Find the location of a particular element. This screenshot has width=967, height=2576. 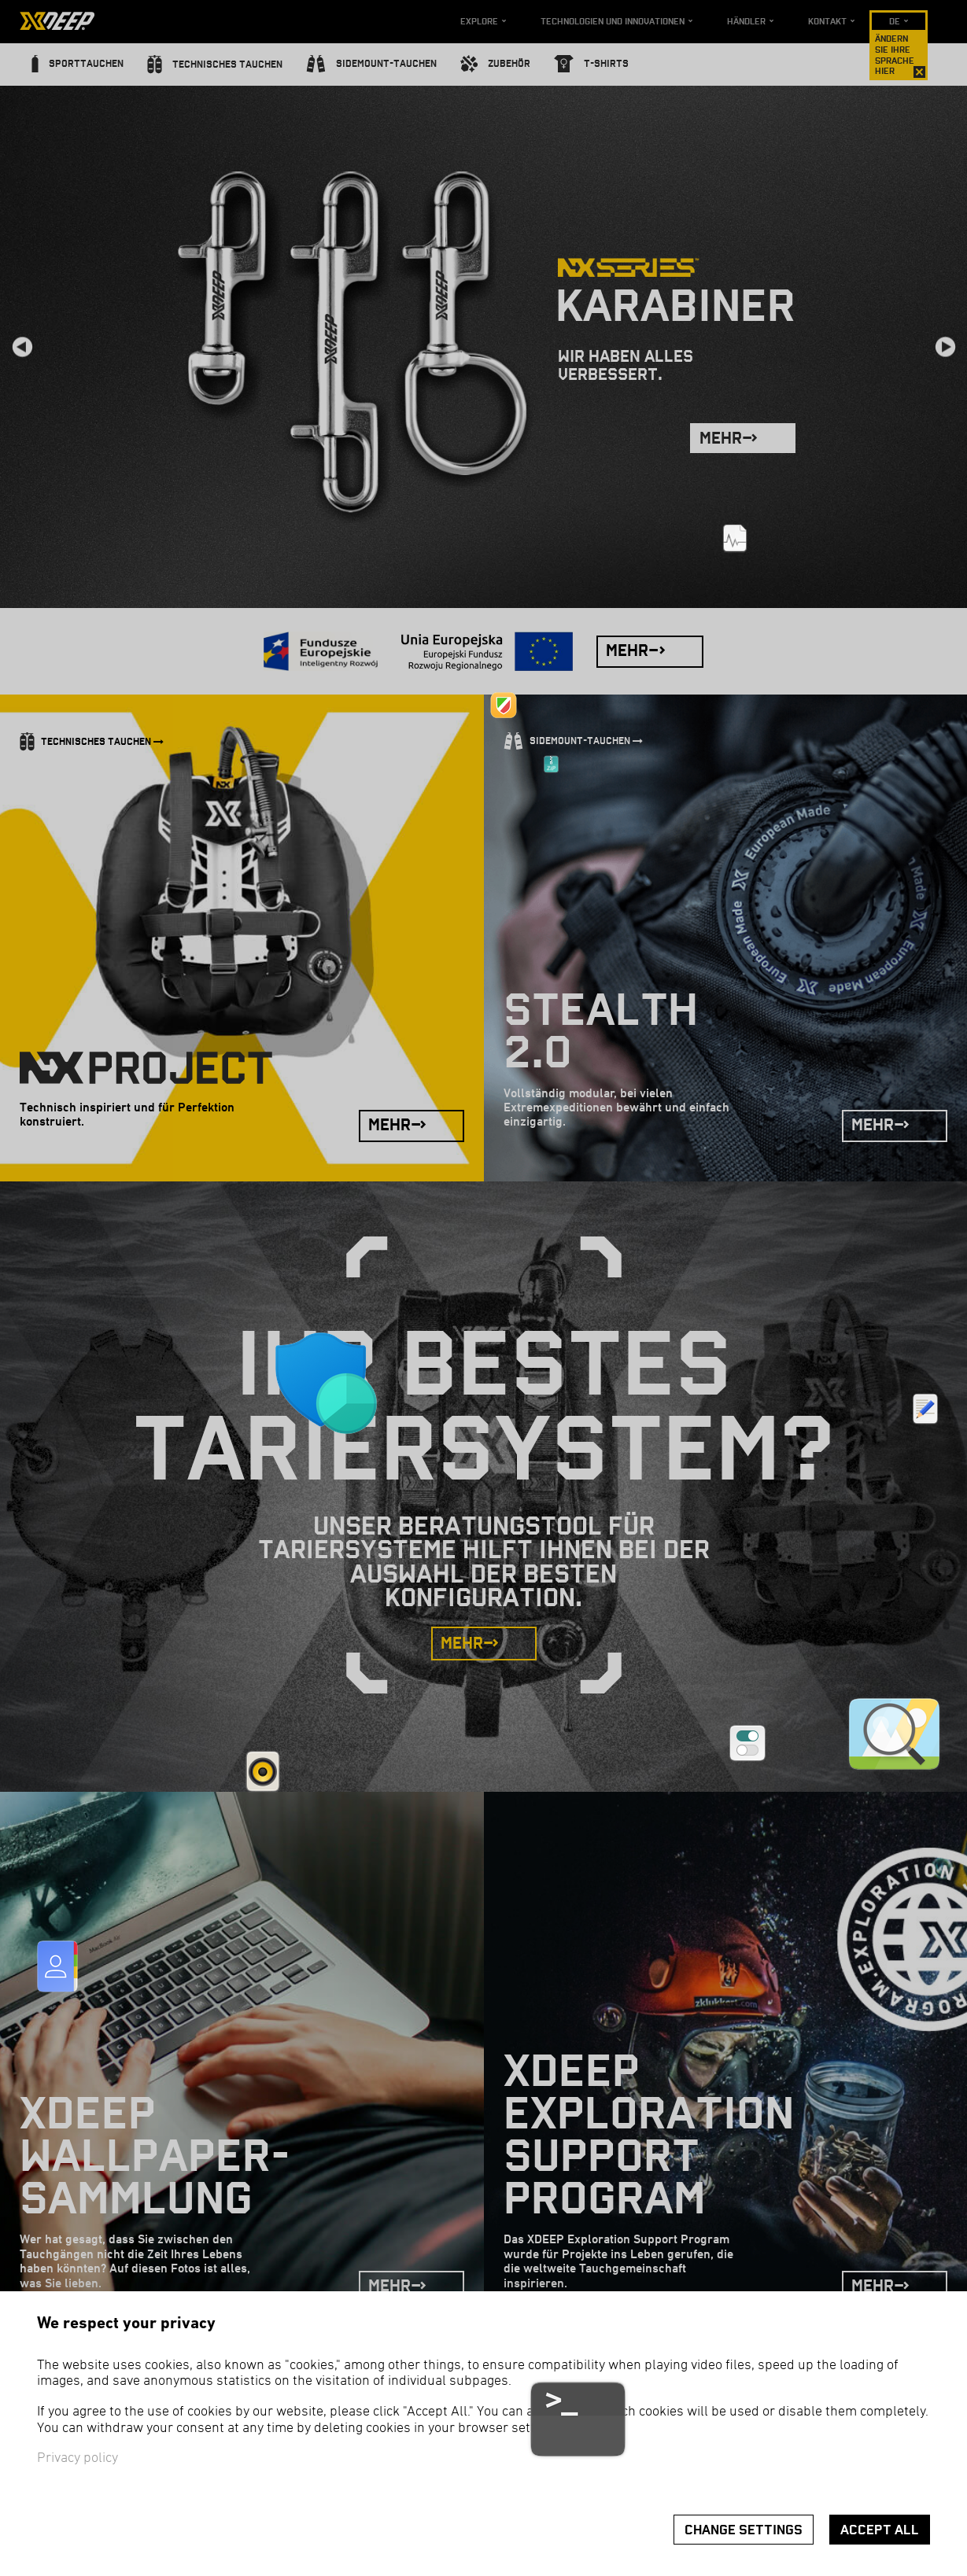

a compressed zip file is located at coordinates (551, 764).